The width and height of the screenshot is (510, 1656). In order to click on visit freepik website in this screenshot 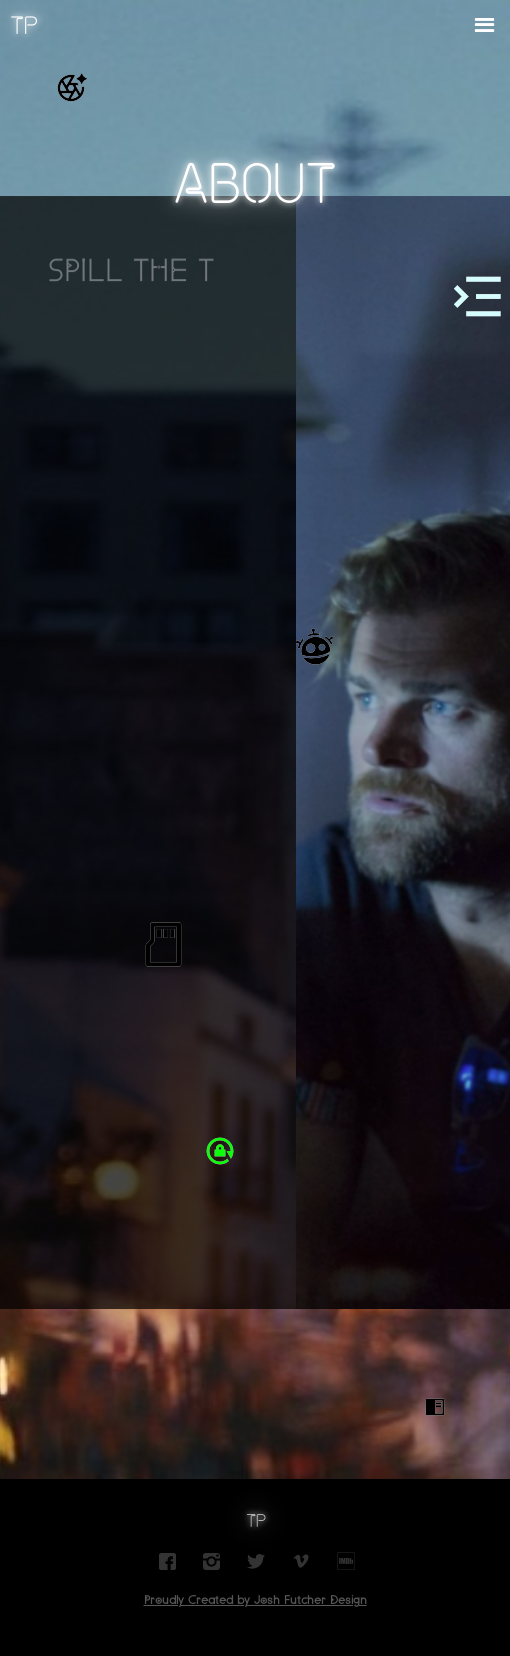, I will do `click(314, 646)`.